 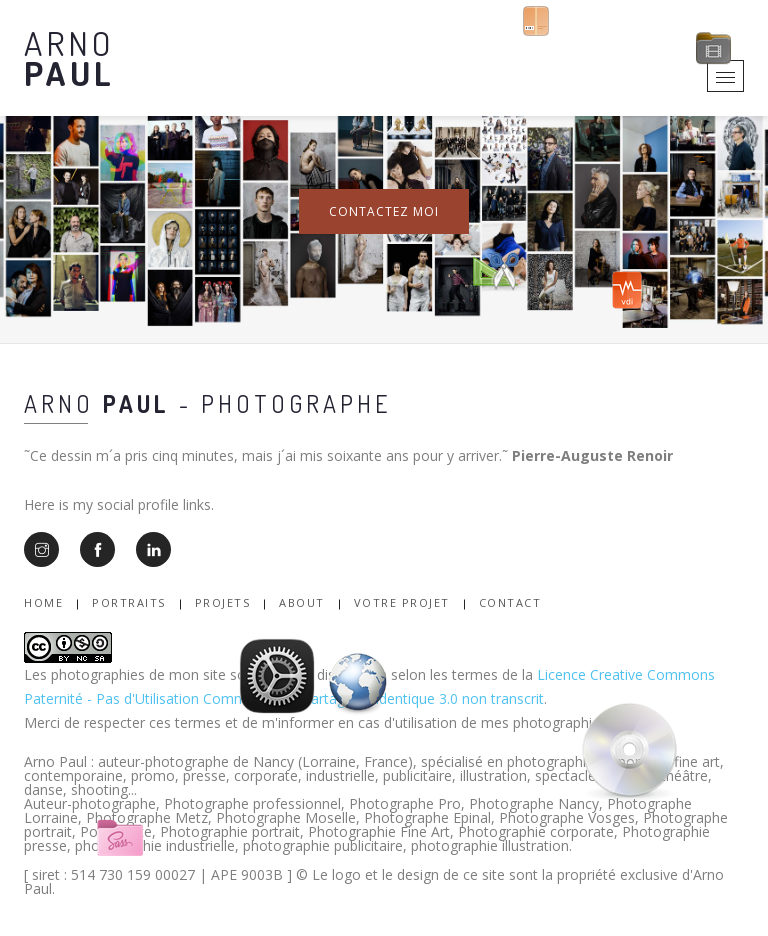 What do you see at coordinates (627, 290) in the screenshot?
I see `virtualbox virtual disk image file` at bounding box center [627, 290].